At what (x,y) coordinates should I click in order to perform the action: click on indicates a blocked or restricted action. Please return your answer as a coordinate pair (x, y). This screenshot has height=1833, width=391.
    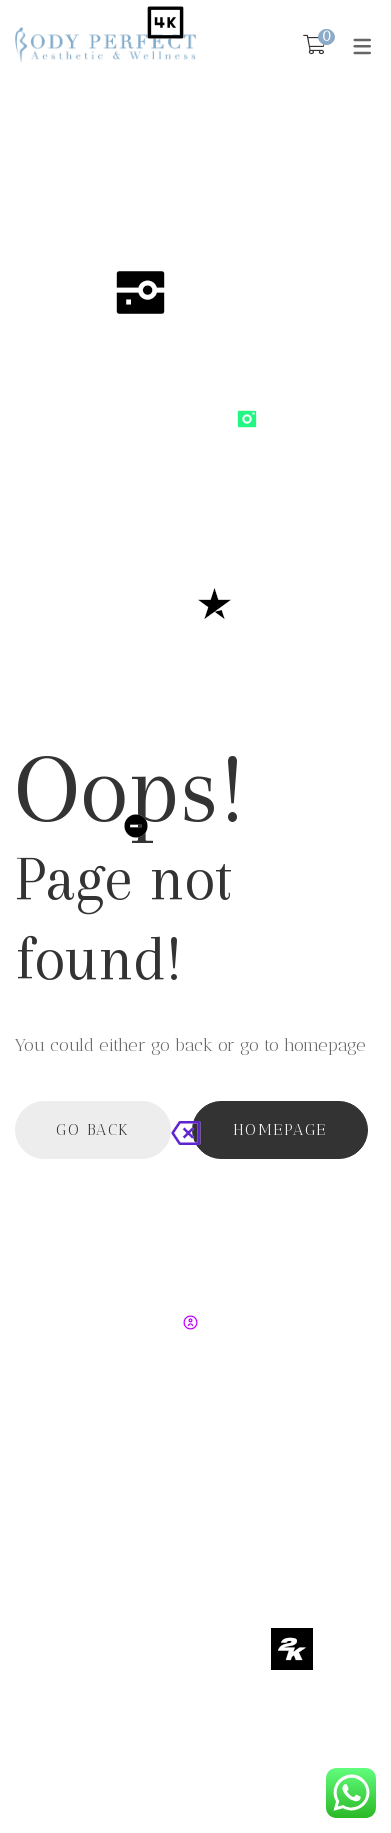
    Looking at the image, I should click on (136, 826).